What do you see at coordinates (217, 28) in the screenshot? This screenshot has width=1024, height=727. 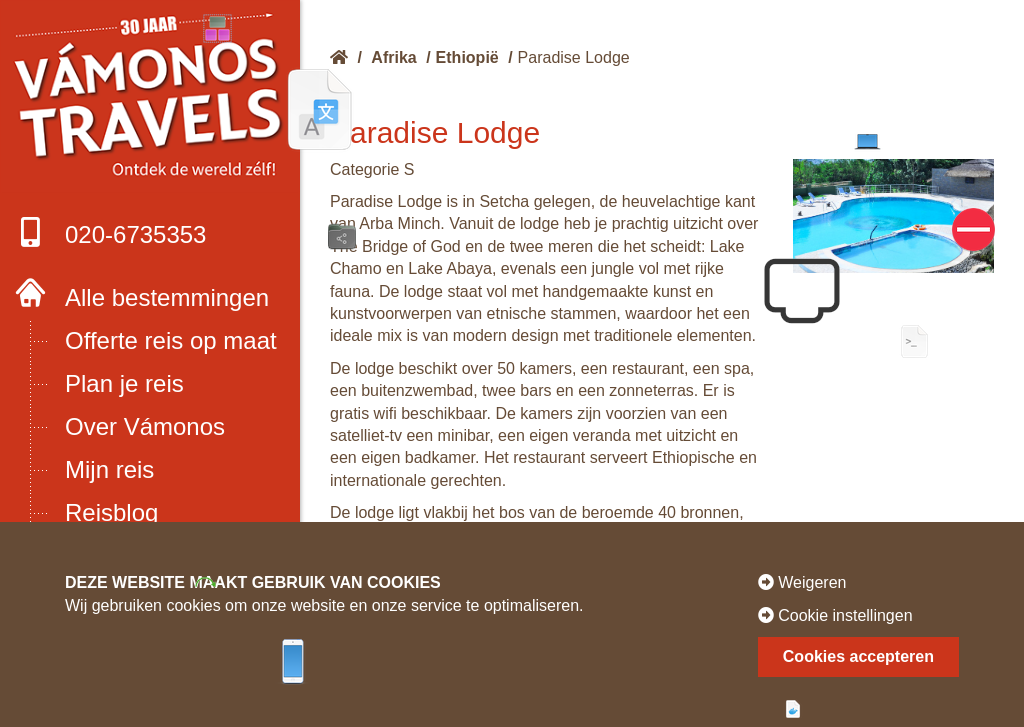 I see `select all items in the current view` at bounding box center [217, 28].